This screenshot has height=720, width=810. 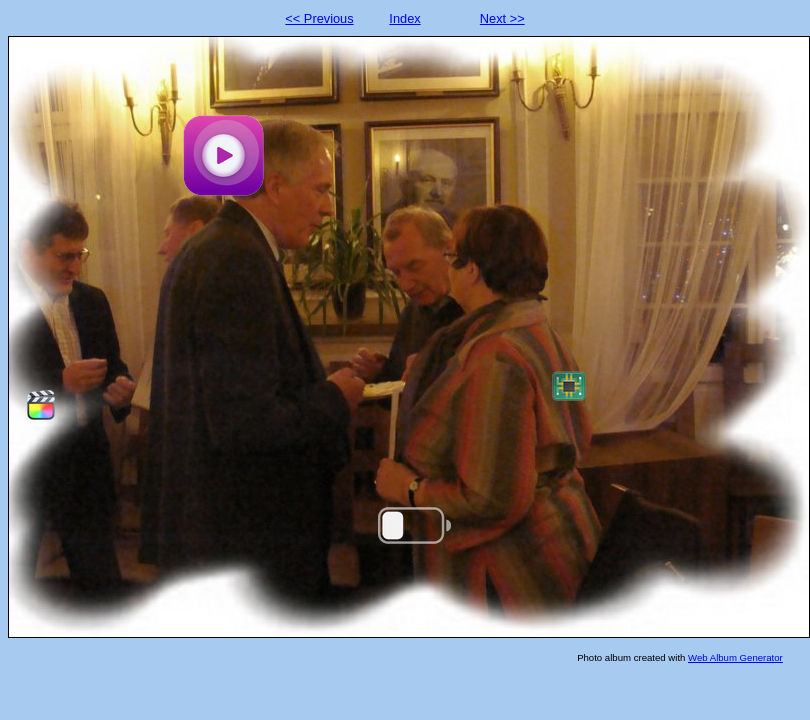 What do you see at coordinates (569, 386) in the screenshot?
I see `open jockey system configuration app` at bounding box center [569, 386].